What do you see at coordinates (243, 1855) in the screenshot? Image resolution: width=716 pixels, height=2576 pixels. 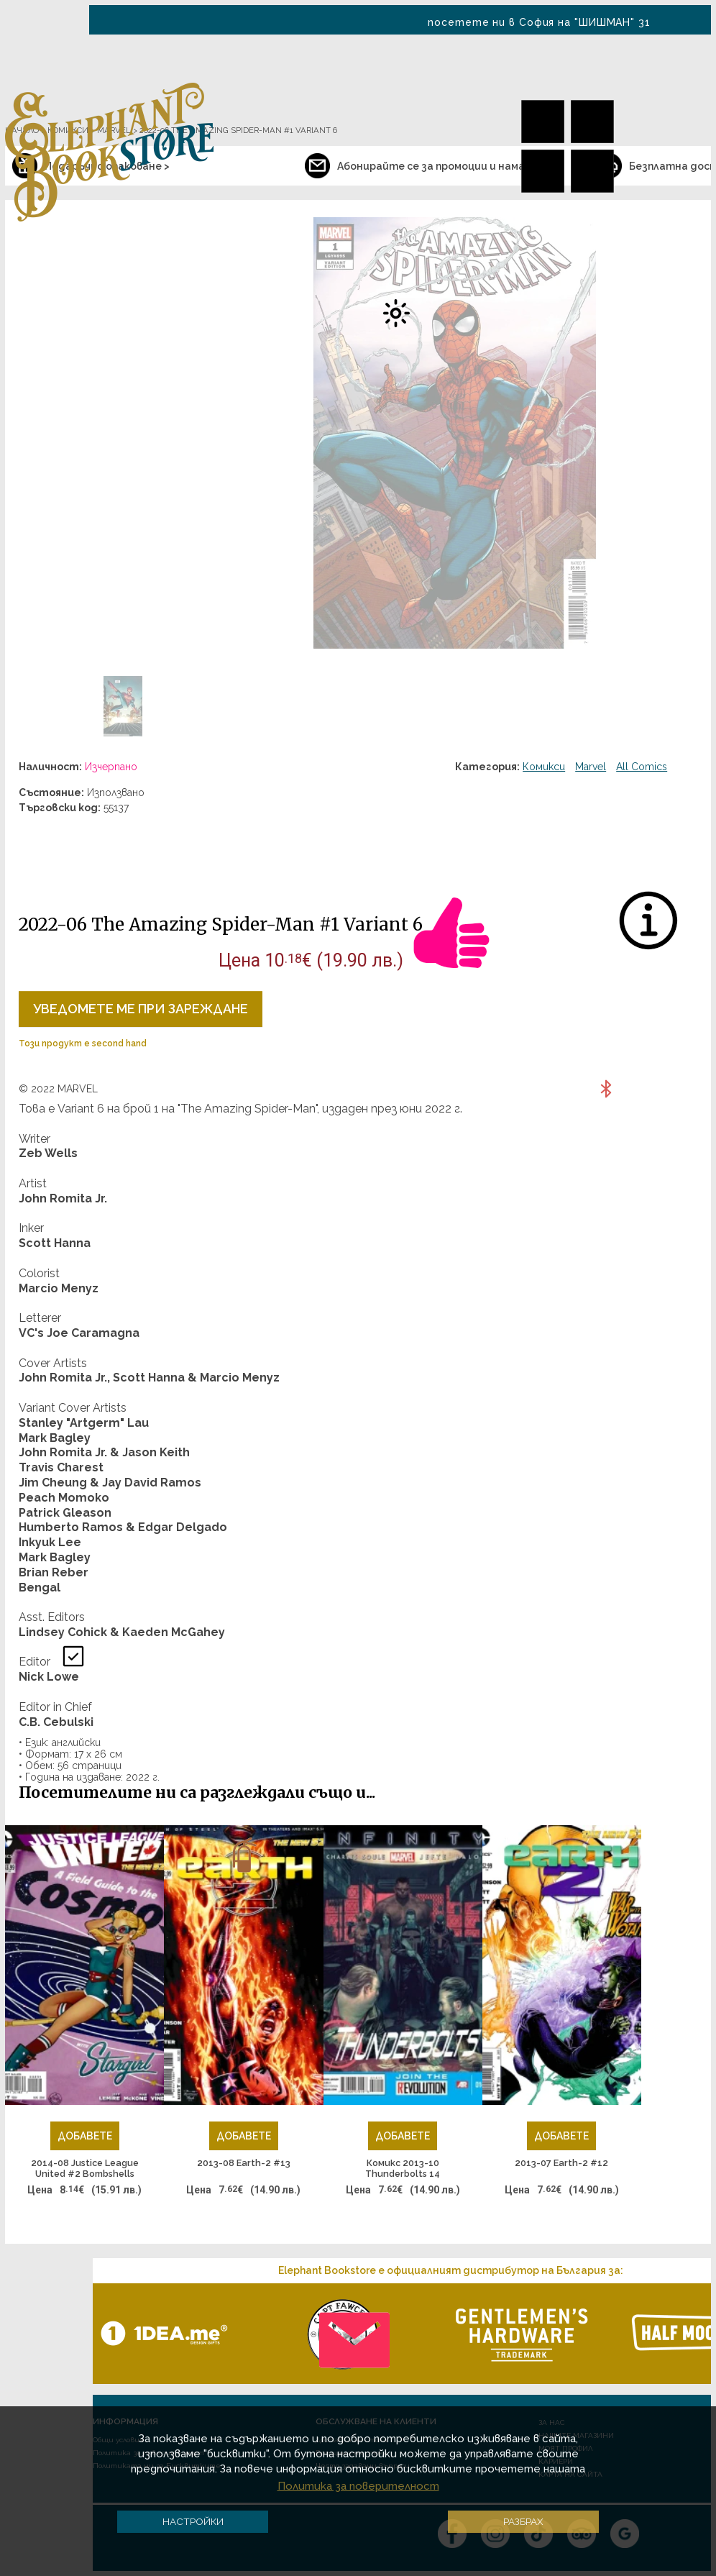 I see `fire safety equipment indicator` at bounding box center [243, 1855].